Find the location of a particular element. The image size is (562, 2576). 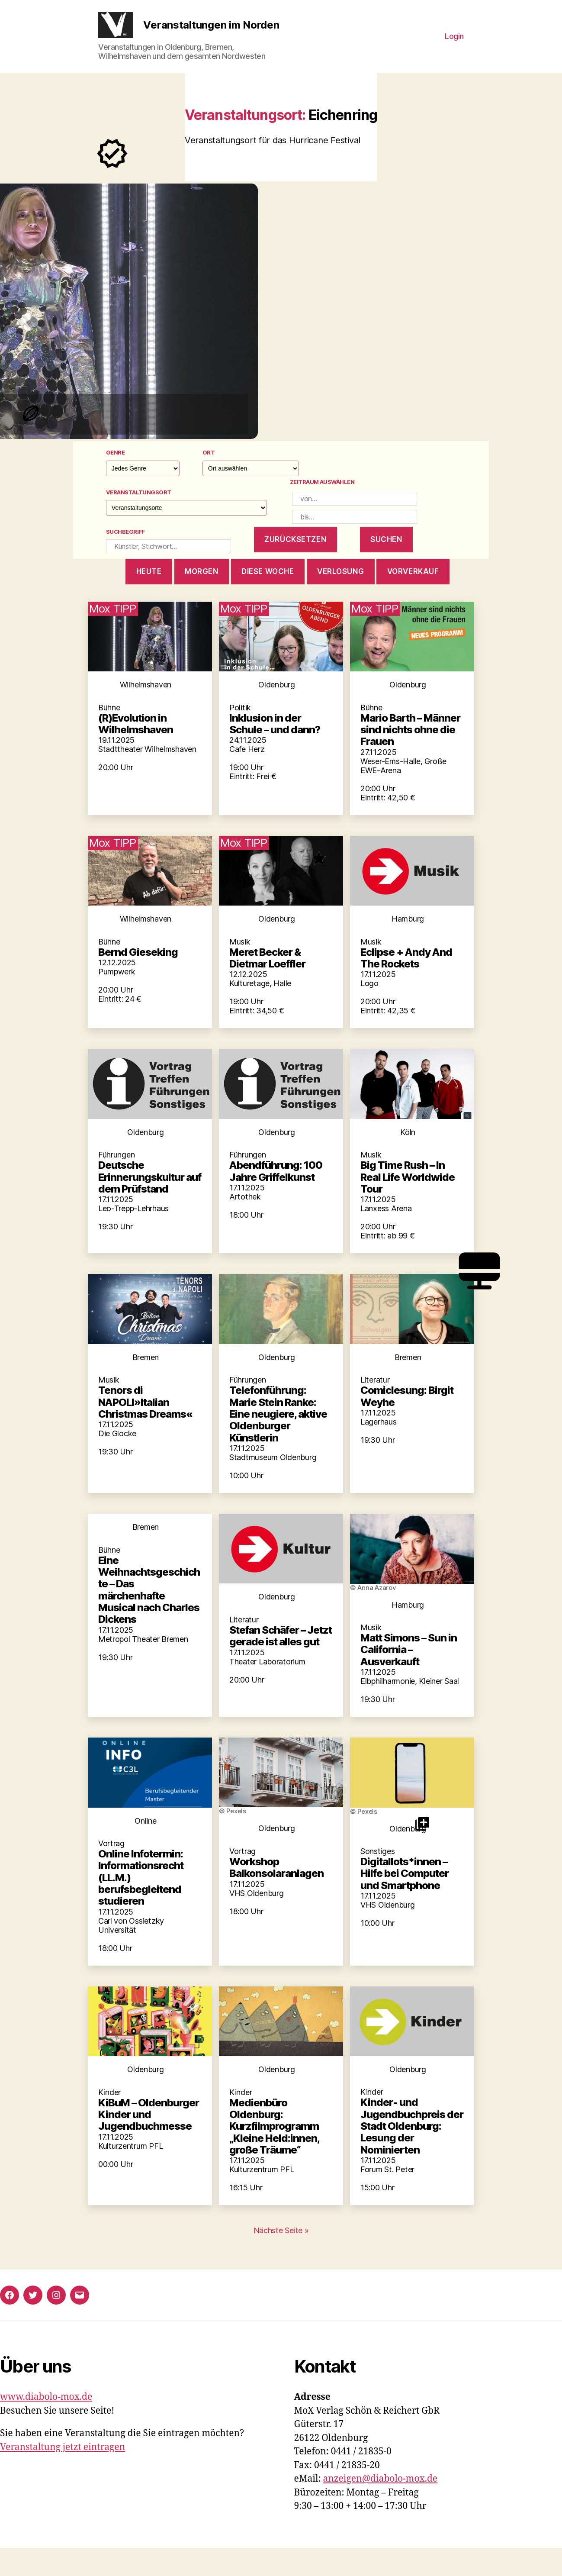

indicates a verified account or profile is located at coordinates (112, 153).